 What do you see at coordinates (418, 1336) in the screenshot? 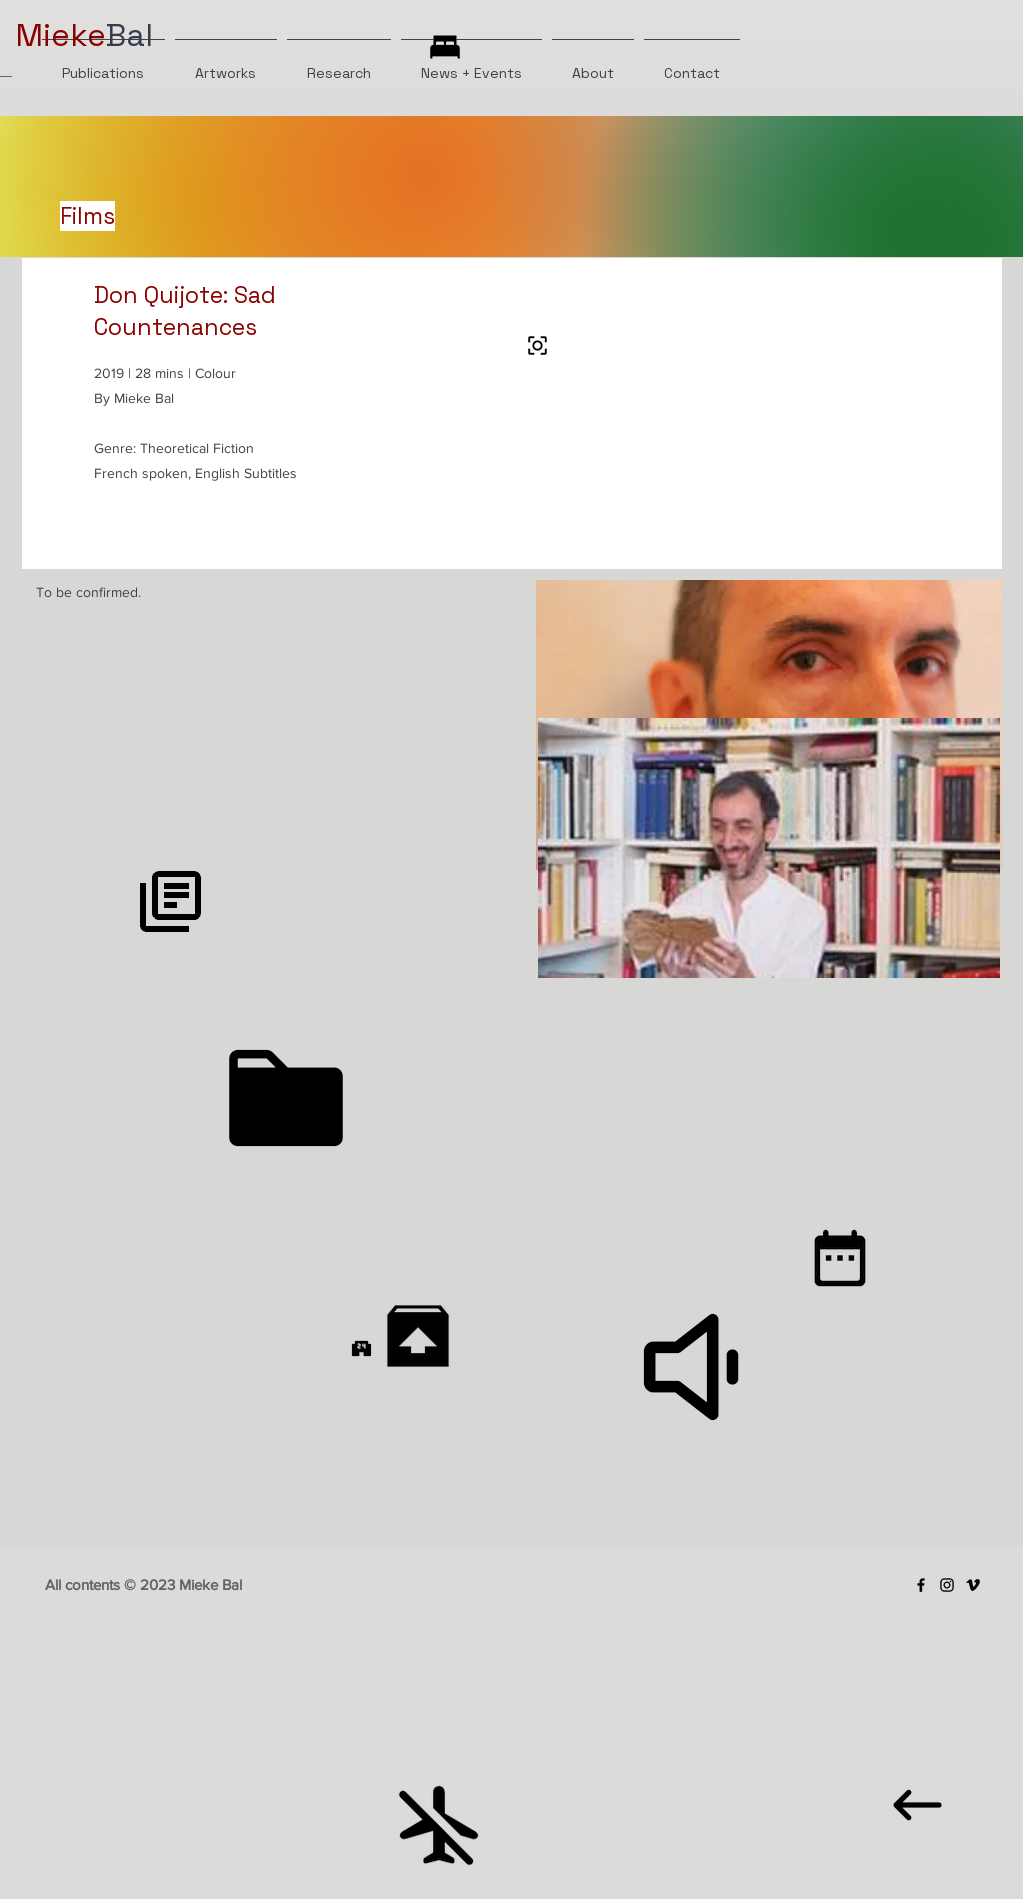
I see `unarchive an item or message` at bounding box center [418, 1336].